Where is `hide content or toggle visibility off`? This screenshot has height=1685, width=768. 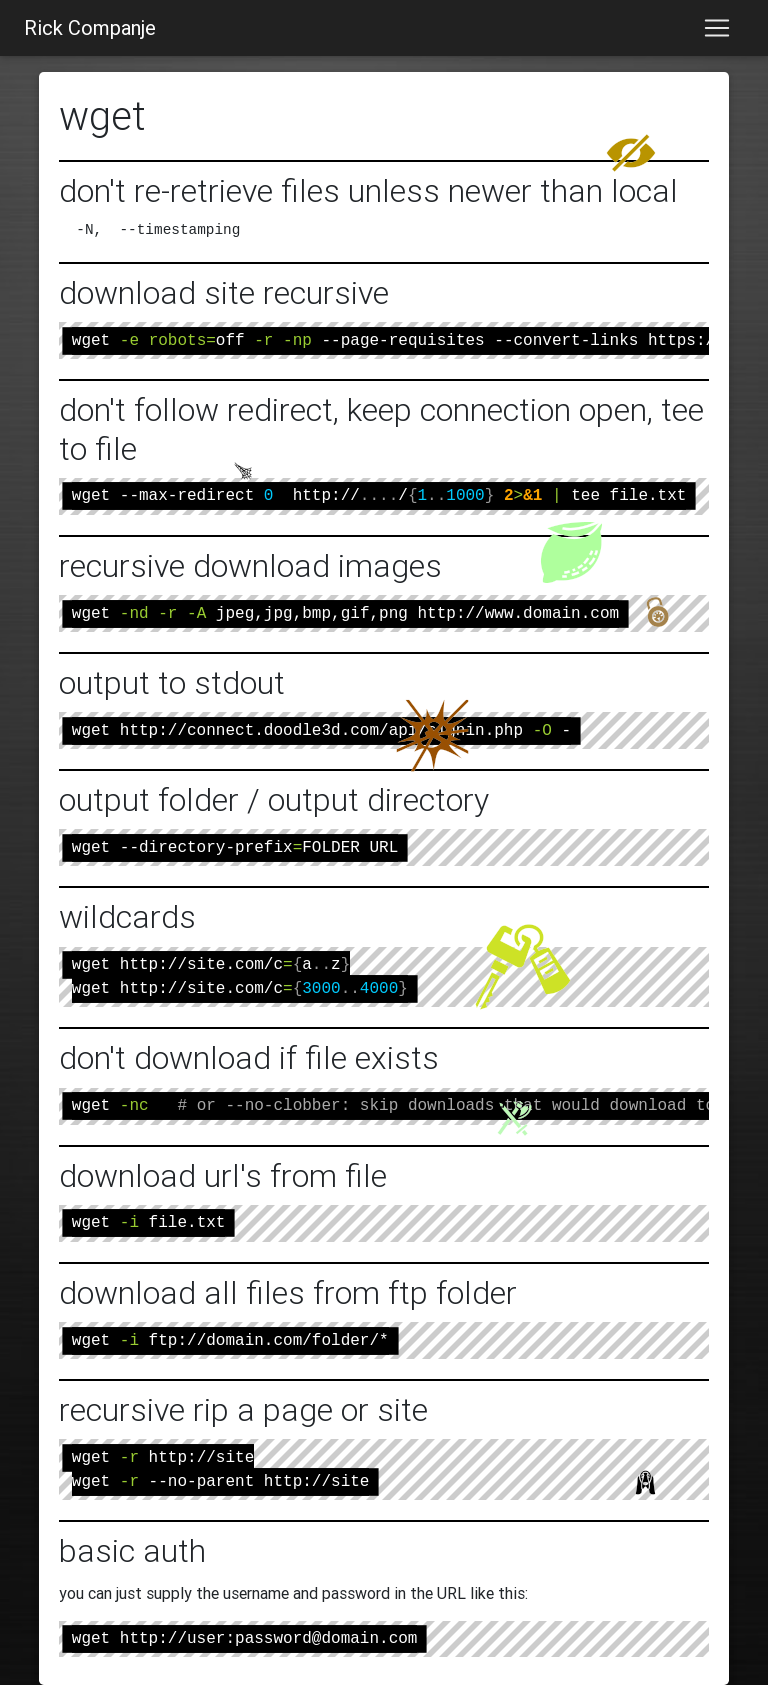 hide content or toggle visibility off is located at coordinates (631, 153).